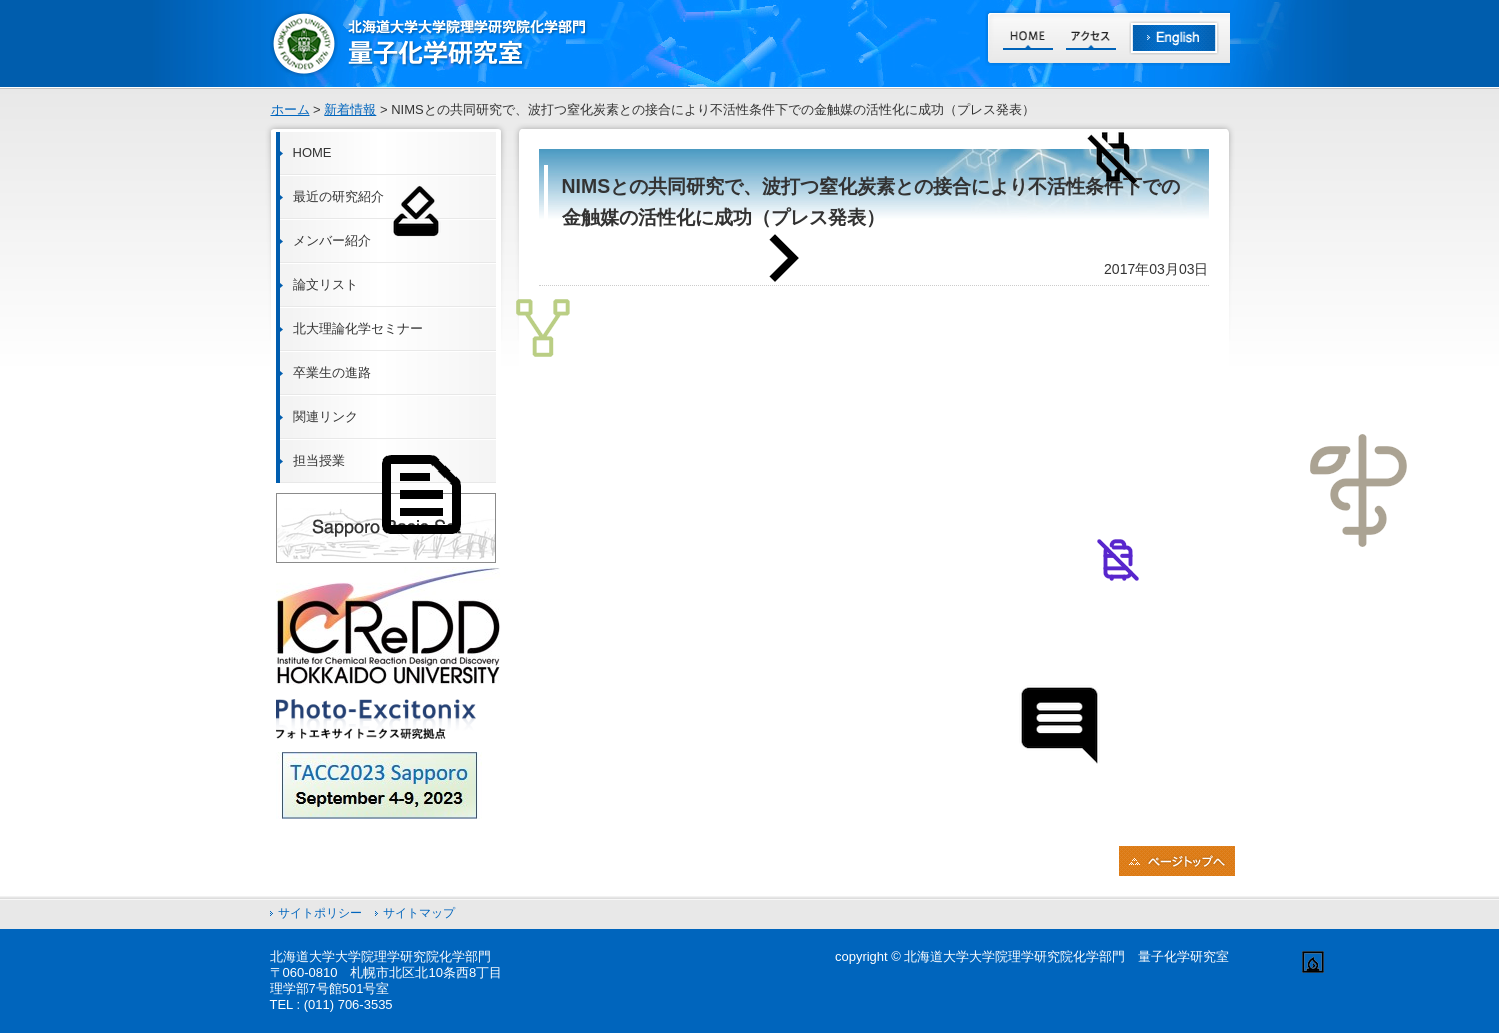 The height and width of the screenshot is (1033, 1499). What do you see at coordinates (783, 258) in the screenshot?
I see `go to next item or page` at bounding box center [783, 258].